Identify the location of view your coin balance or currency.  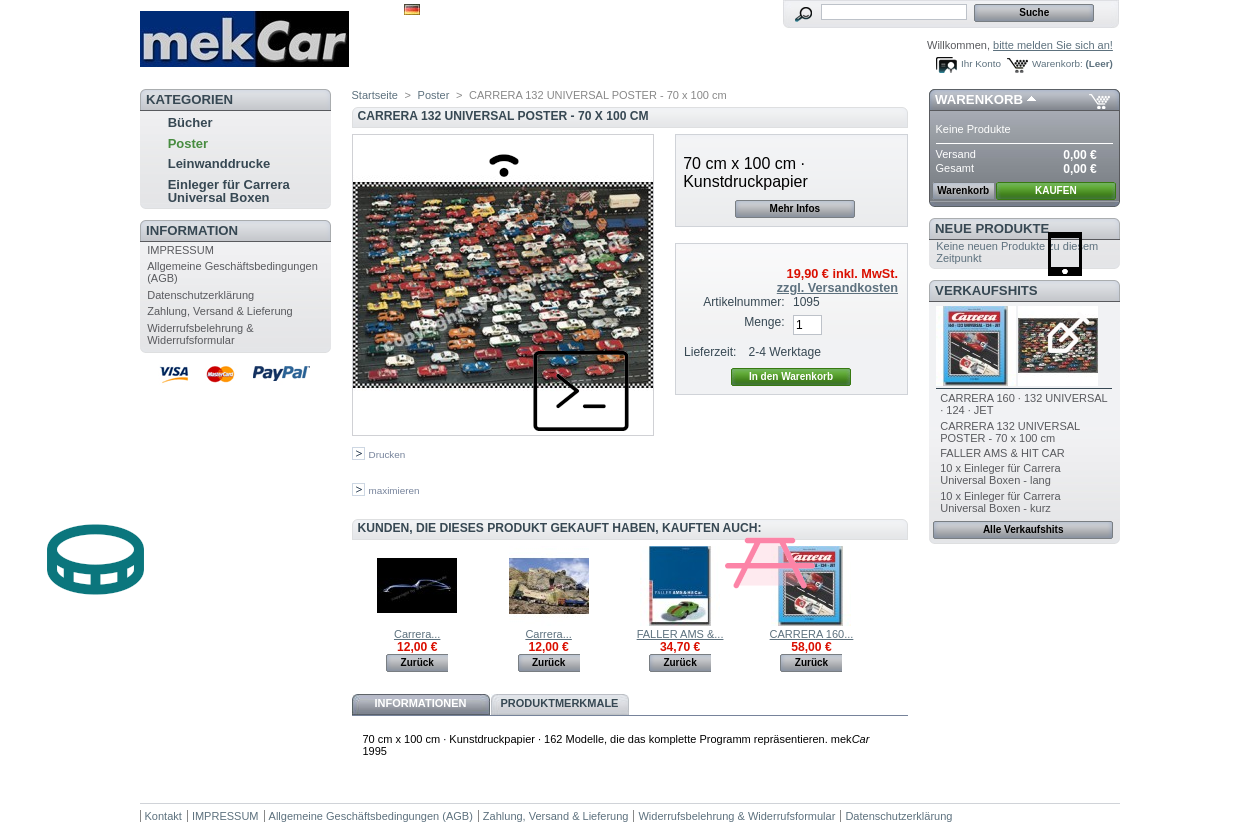
(95, 559).